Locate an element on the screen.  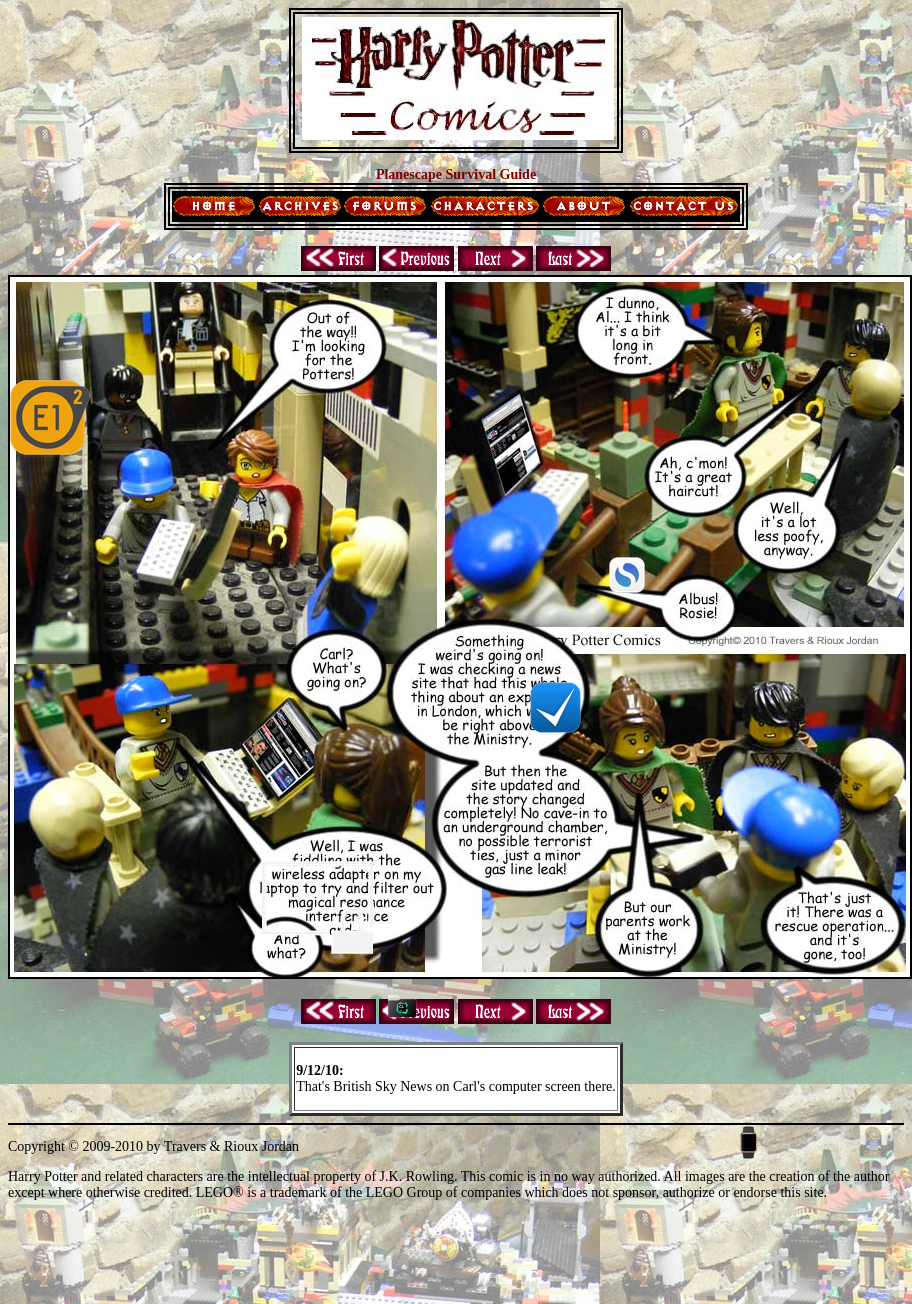
open CLion project folder is located at coordinates (402, 1007).